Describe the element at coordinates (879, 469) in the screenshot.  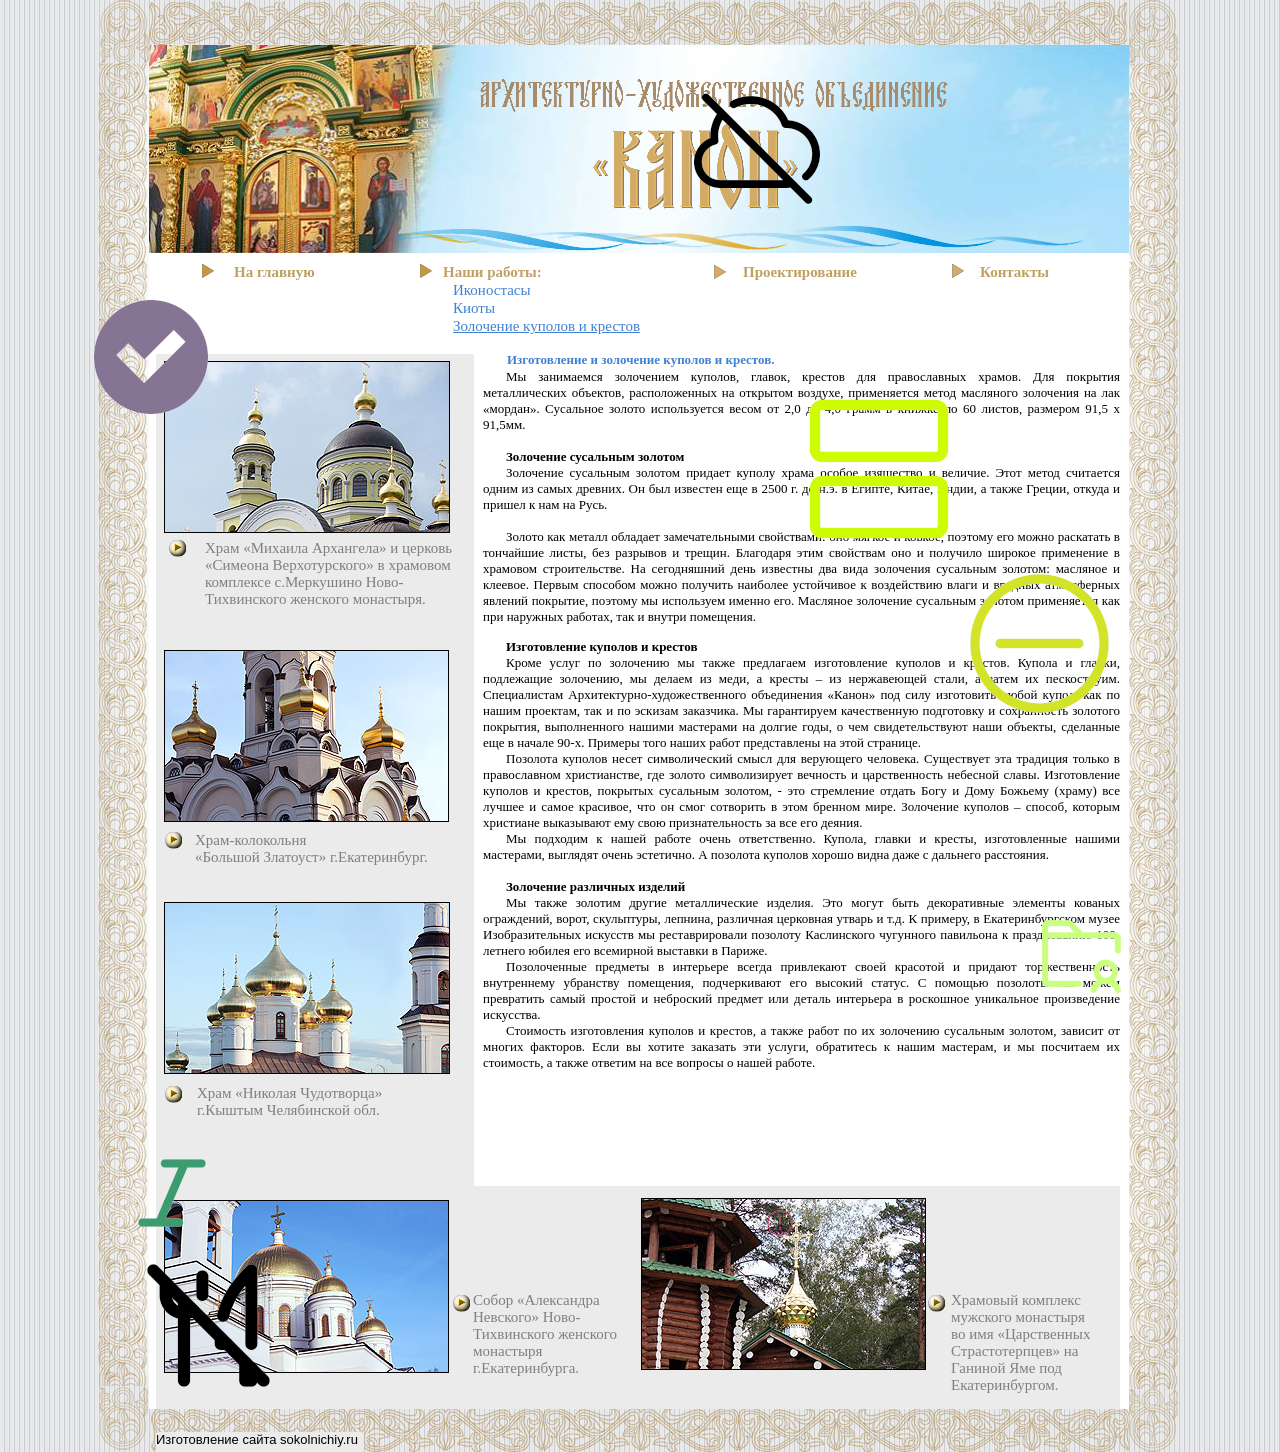
I see `switch to row view layout` at that location.